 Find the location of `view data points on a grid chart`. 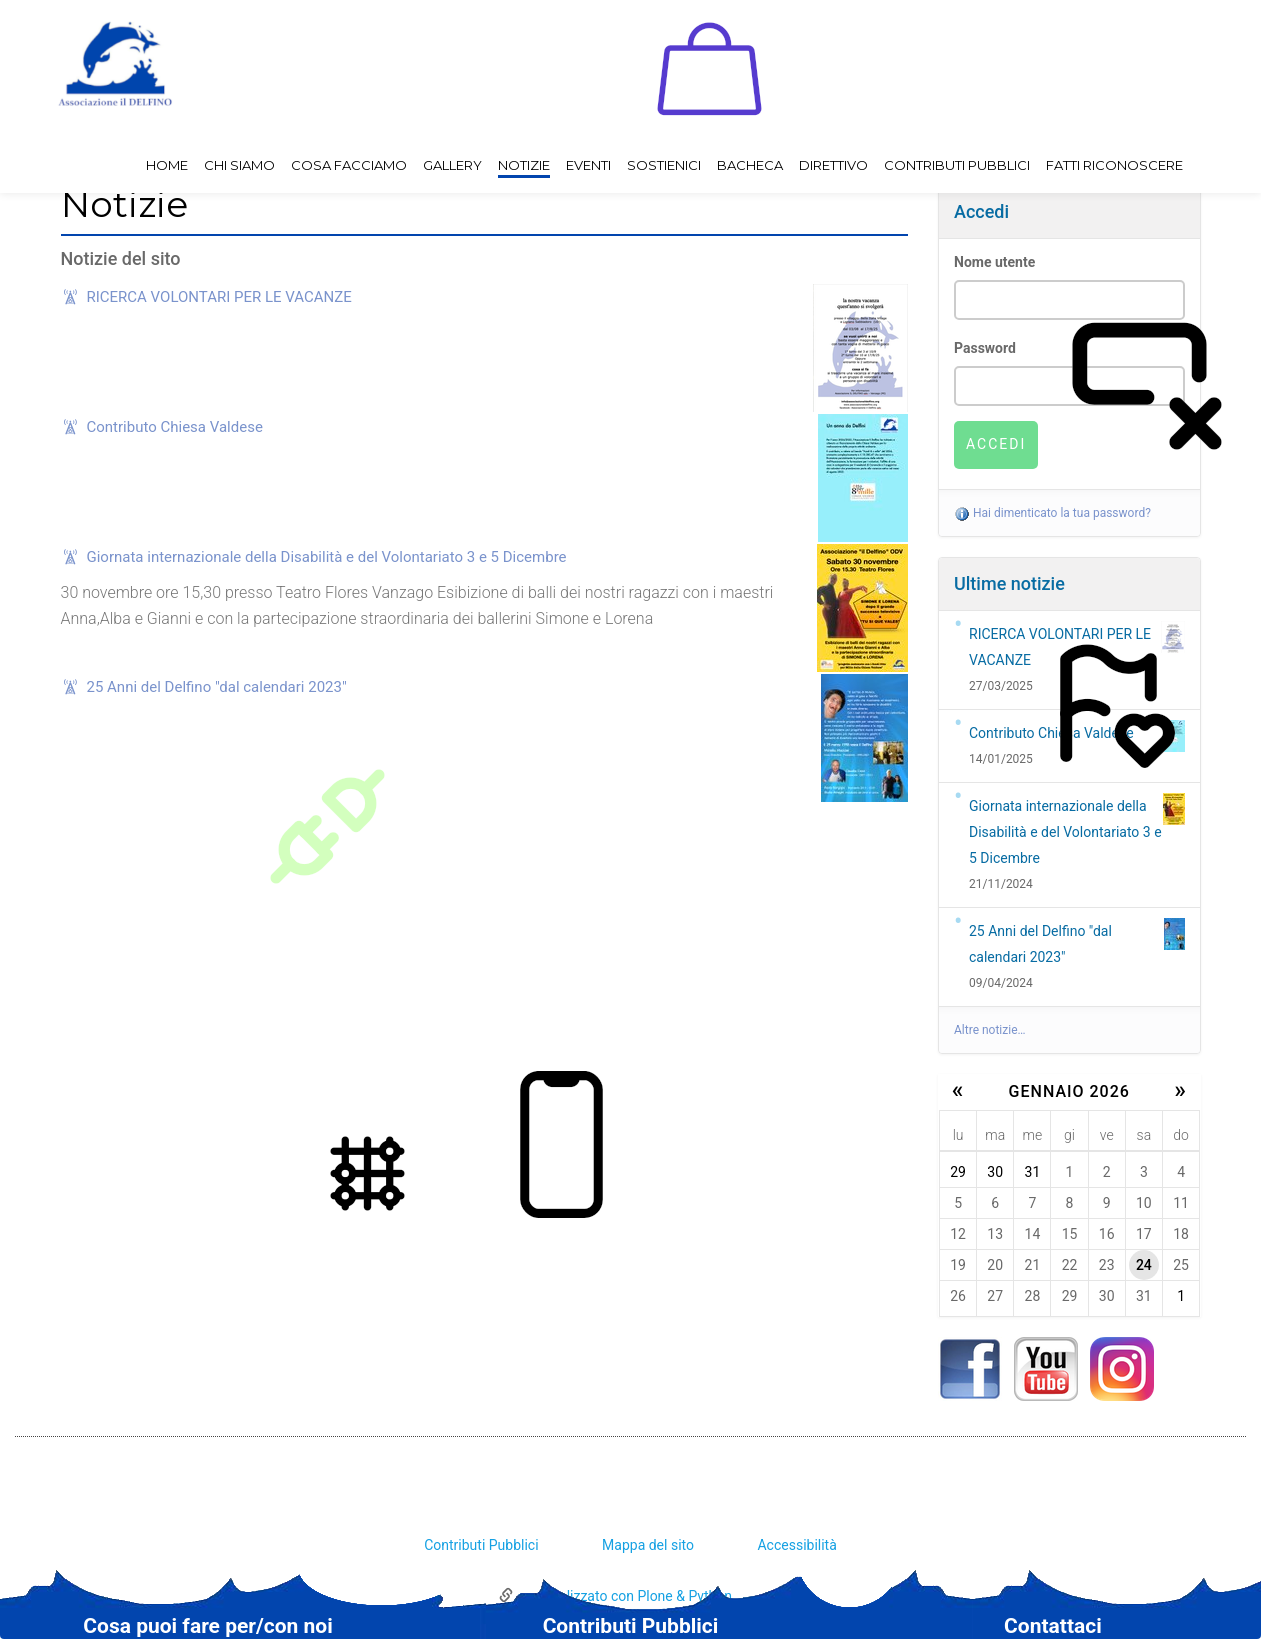

view data points on a grid chart is located at coordinates (367, 1173).